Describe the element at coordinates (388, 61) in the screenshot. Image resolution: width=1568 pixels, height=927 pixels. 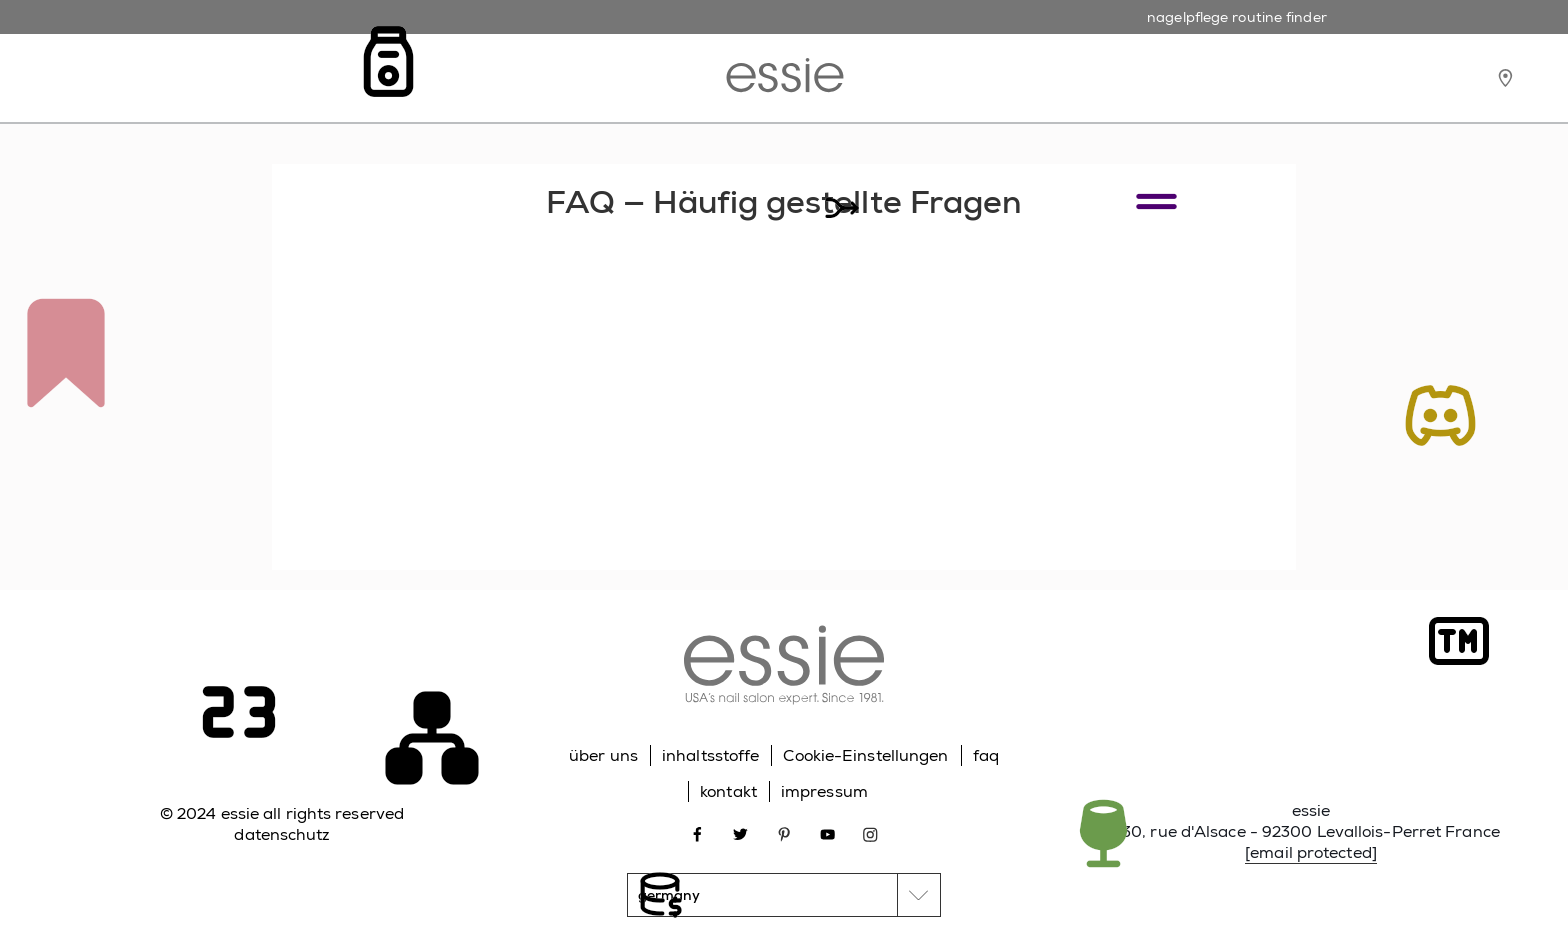
I see `view dairy or milk products` at that location.